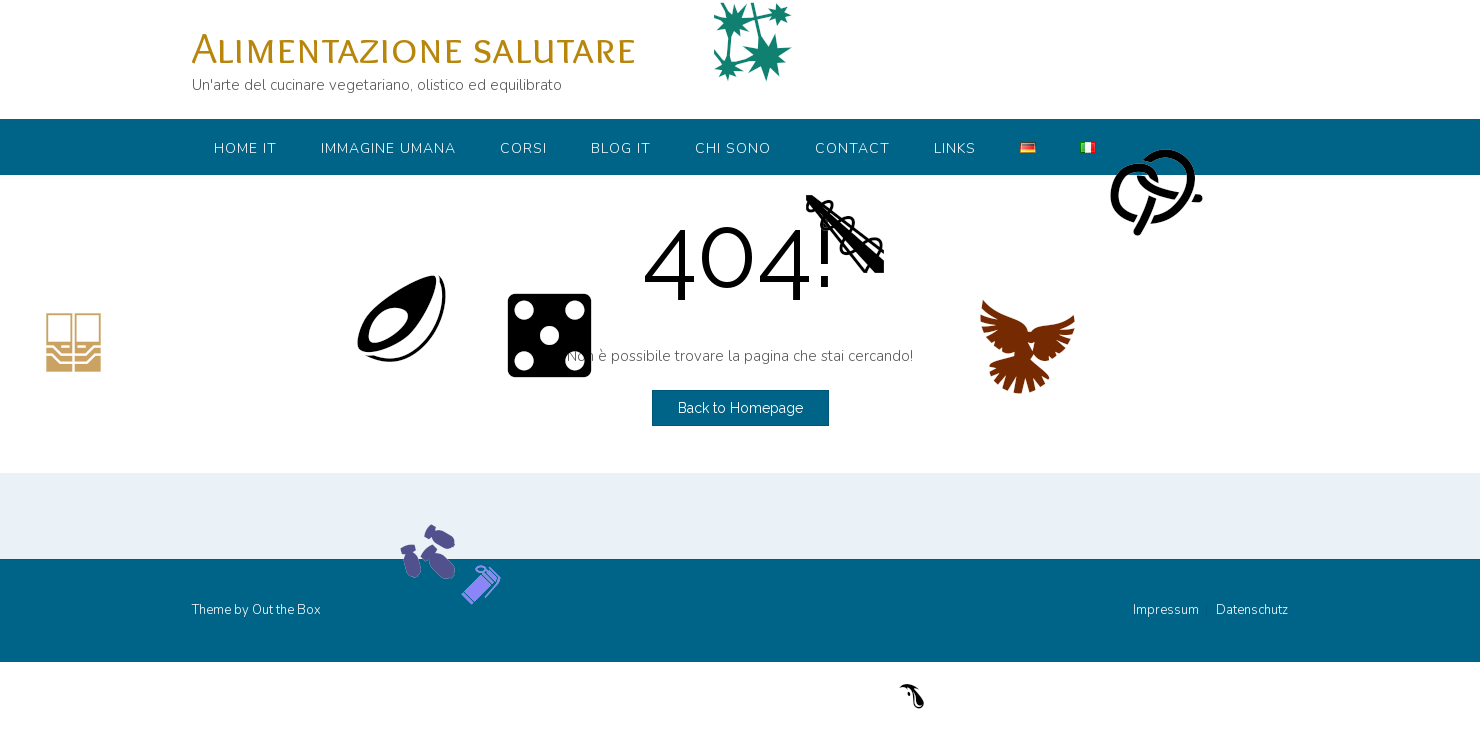 The height and width of the screenshot is (738, 1480). Describe the element at coordinates (549, 335) in the screenshot. I see `roll the dice or generate a random number` at that location.